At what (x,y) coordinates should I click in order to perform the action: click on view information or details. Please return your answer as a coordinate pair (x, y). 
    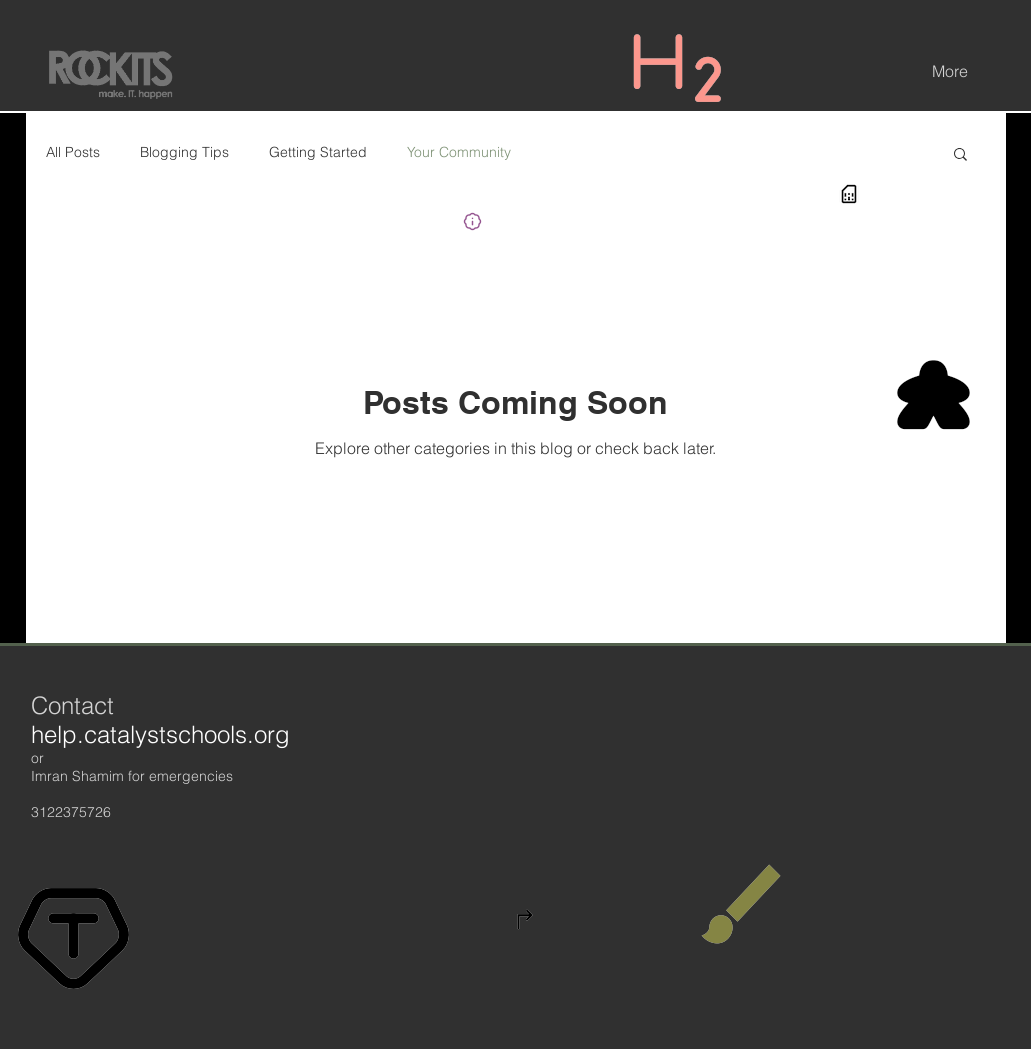
    Looking at the image, I should click on (472, 221).